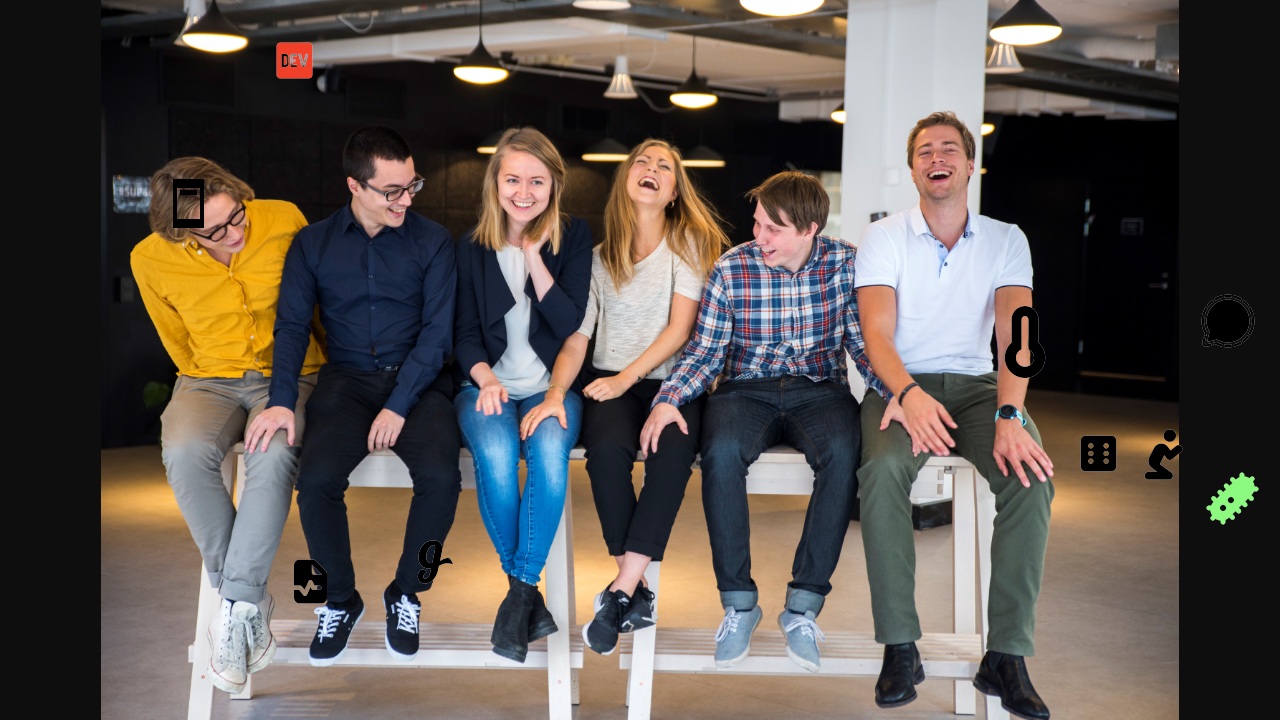 This screenshot has height=720, width=1280. What do you see at coordinates (1098, 453) in the screenshot?
I see `roll or randomize a selection` at bounding box center [1098, 453].